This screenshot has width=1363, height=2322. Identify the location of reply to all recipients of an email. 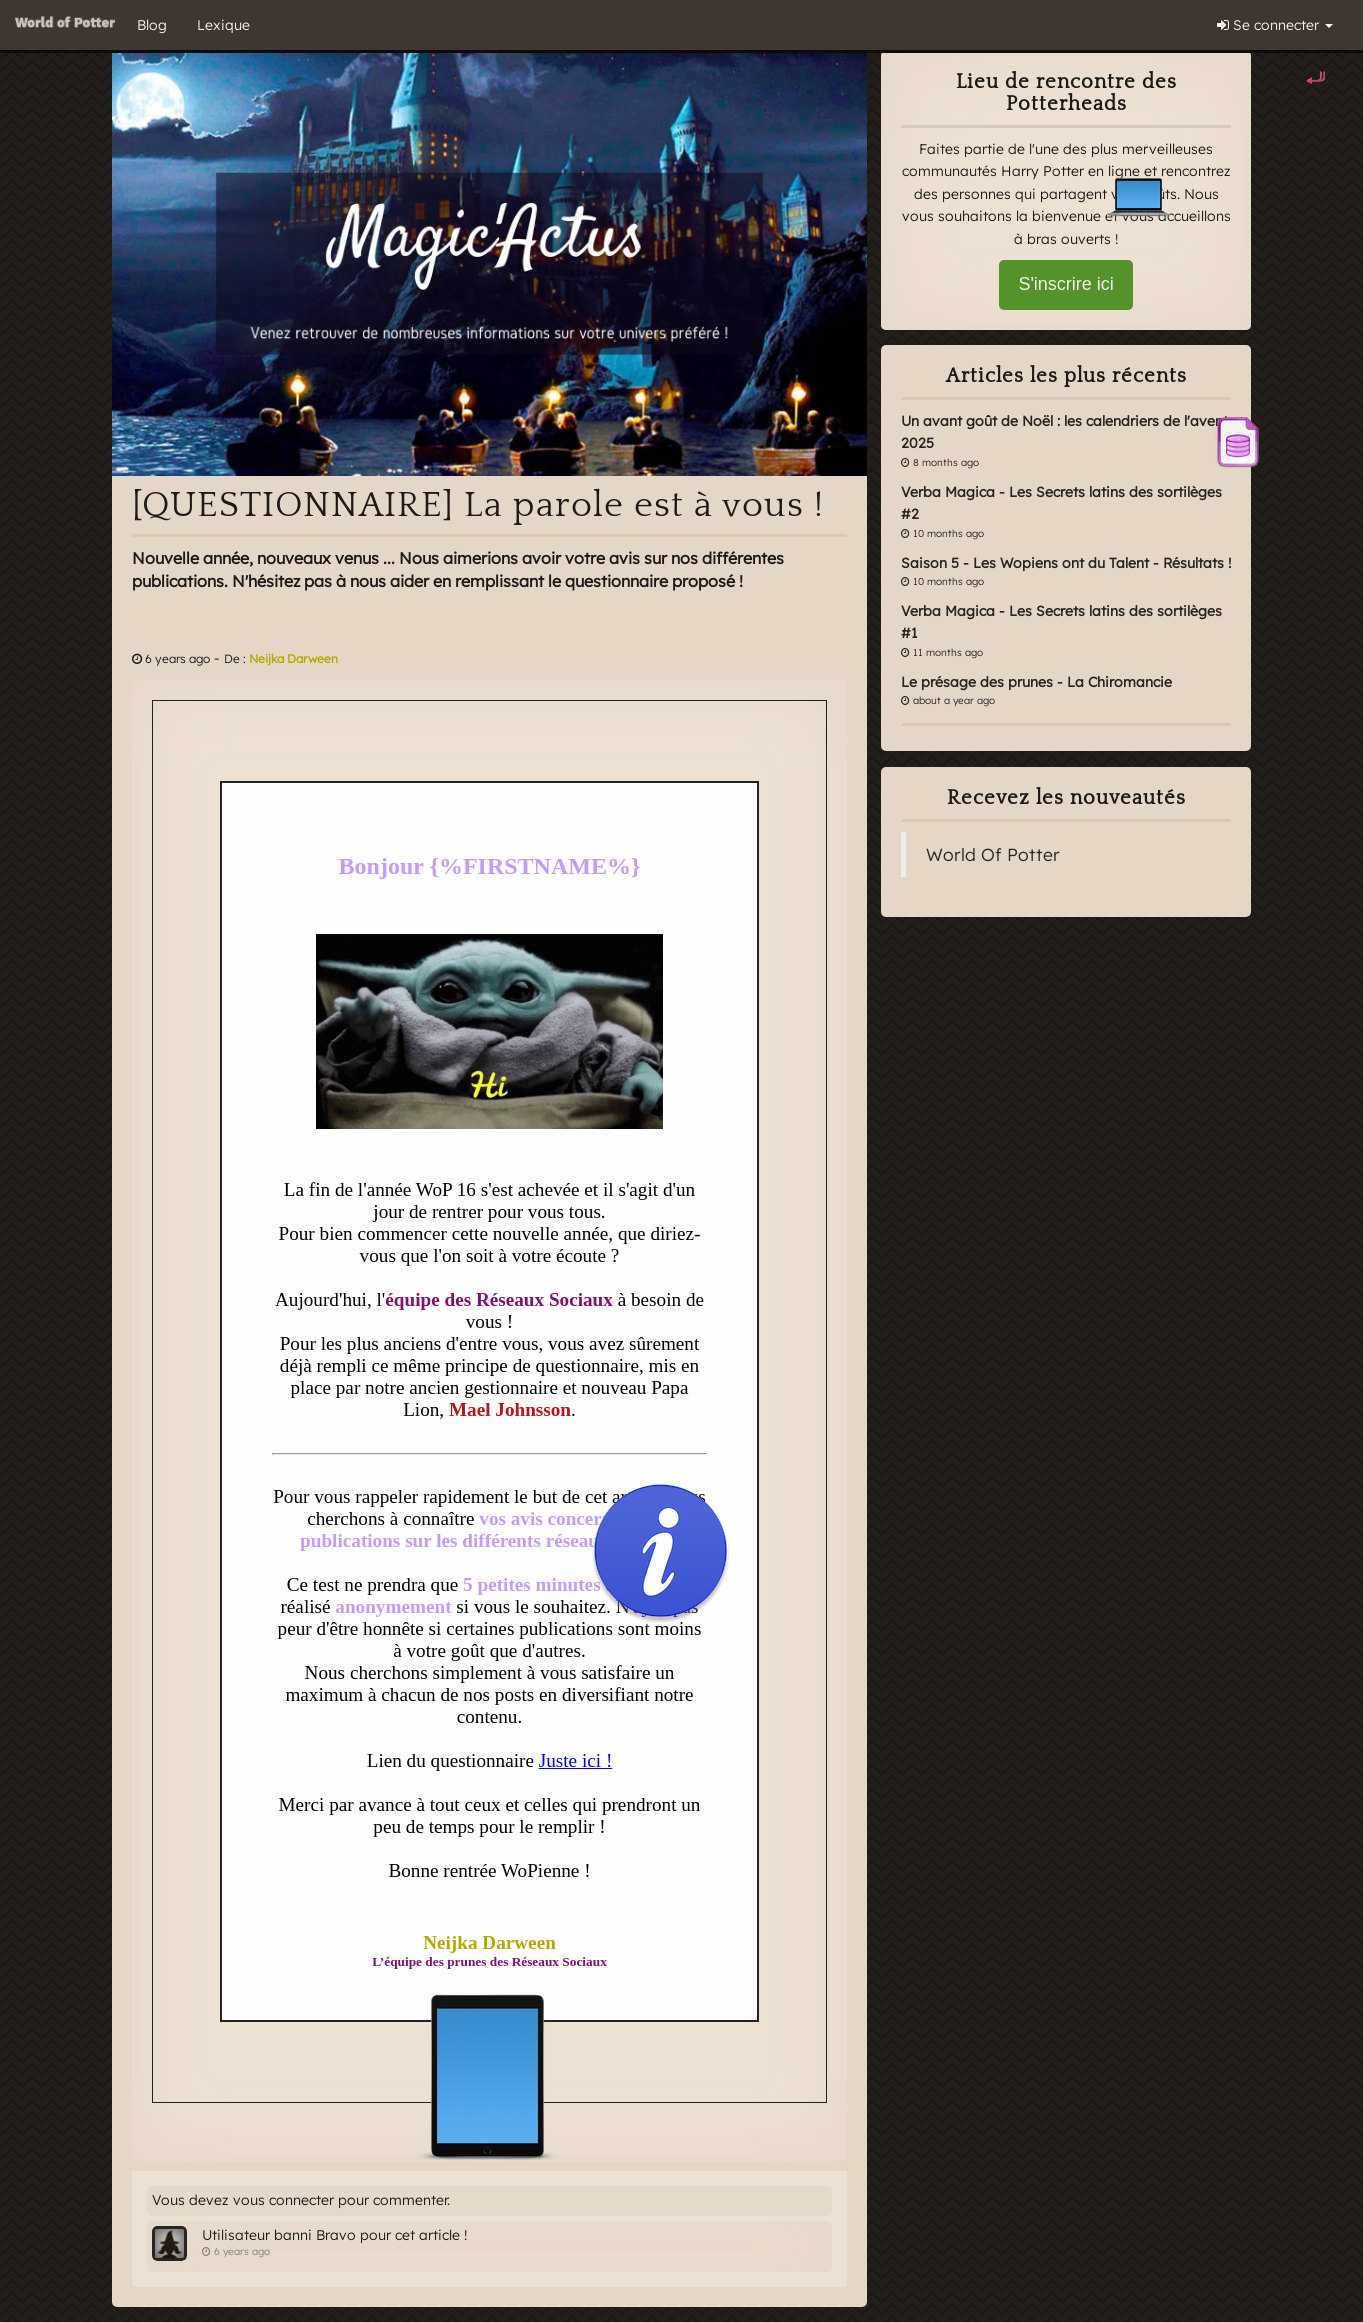
(1315, 76).